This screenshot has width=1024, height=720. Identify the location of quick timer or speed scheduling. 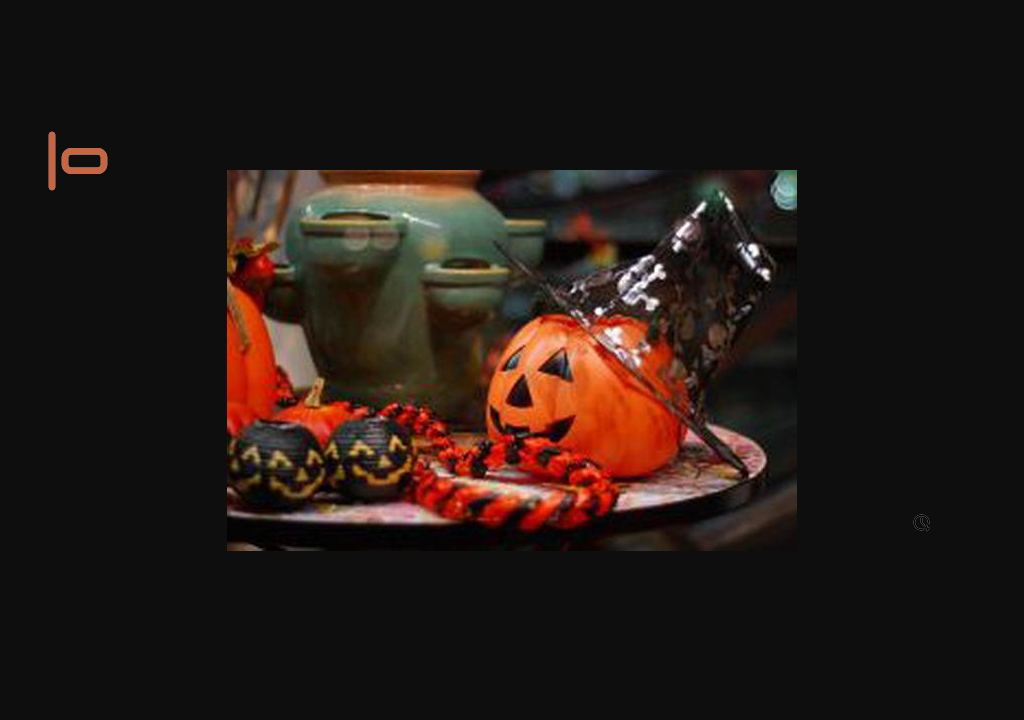
(921, 522).